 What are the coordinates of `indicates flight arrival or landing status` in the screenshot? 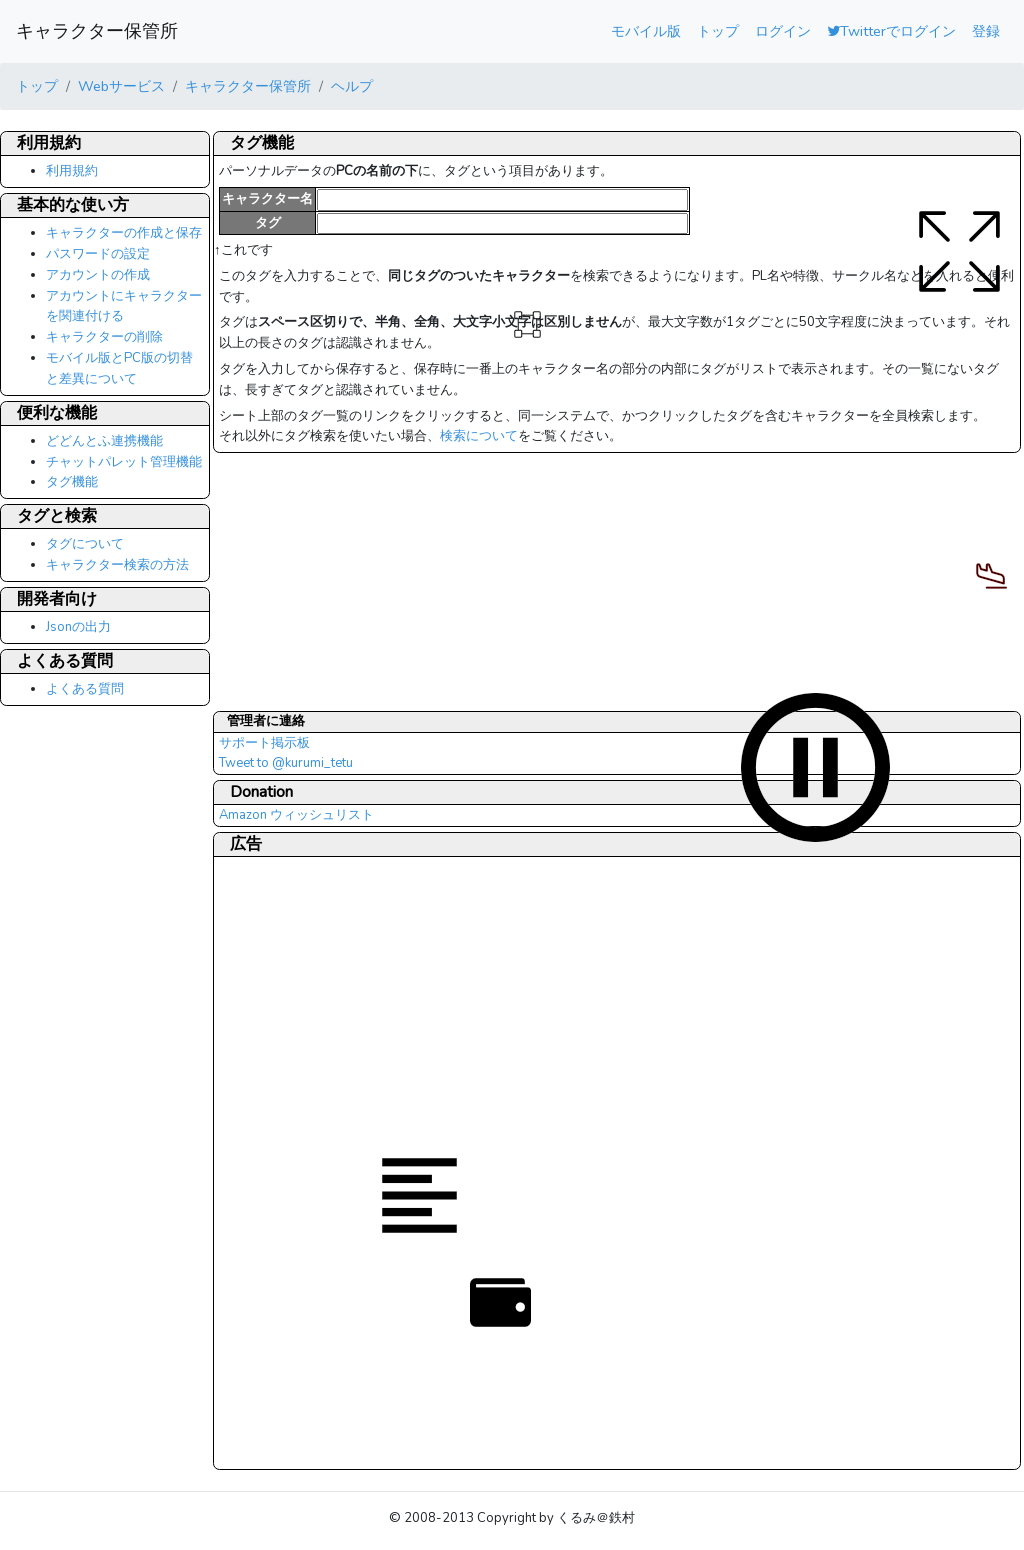 It's located at (990, 576).